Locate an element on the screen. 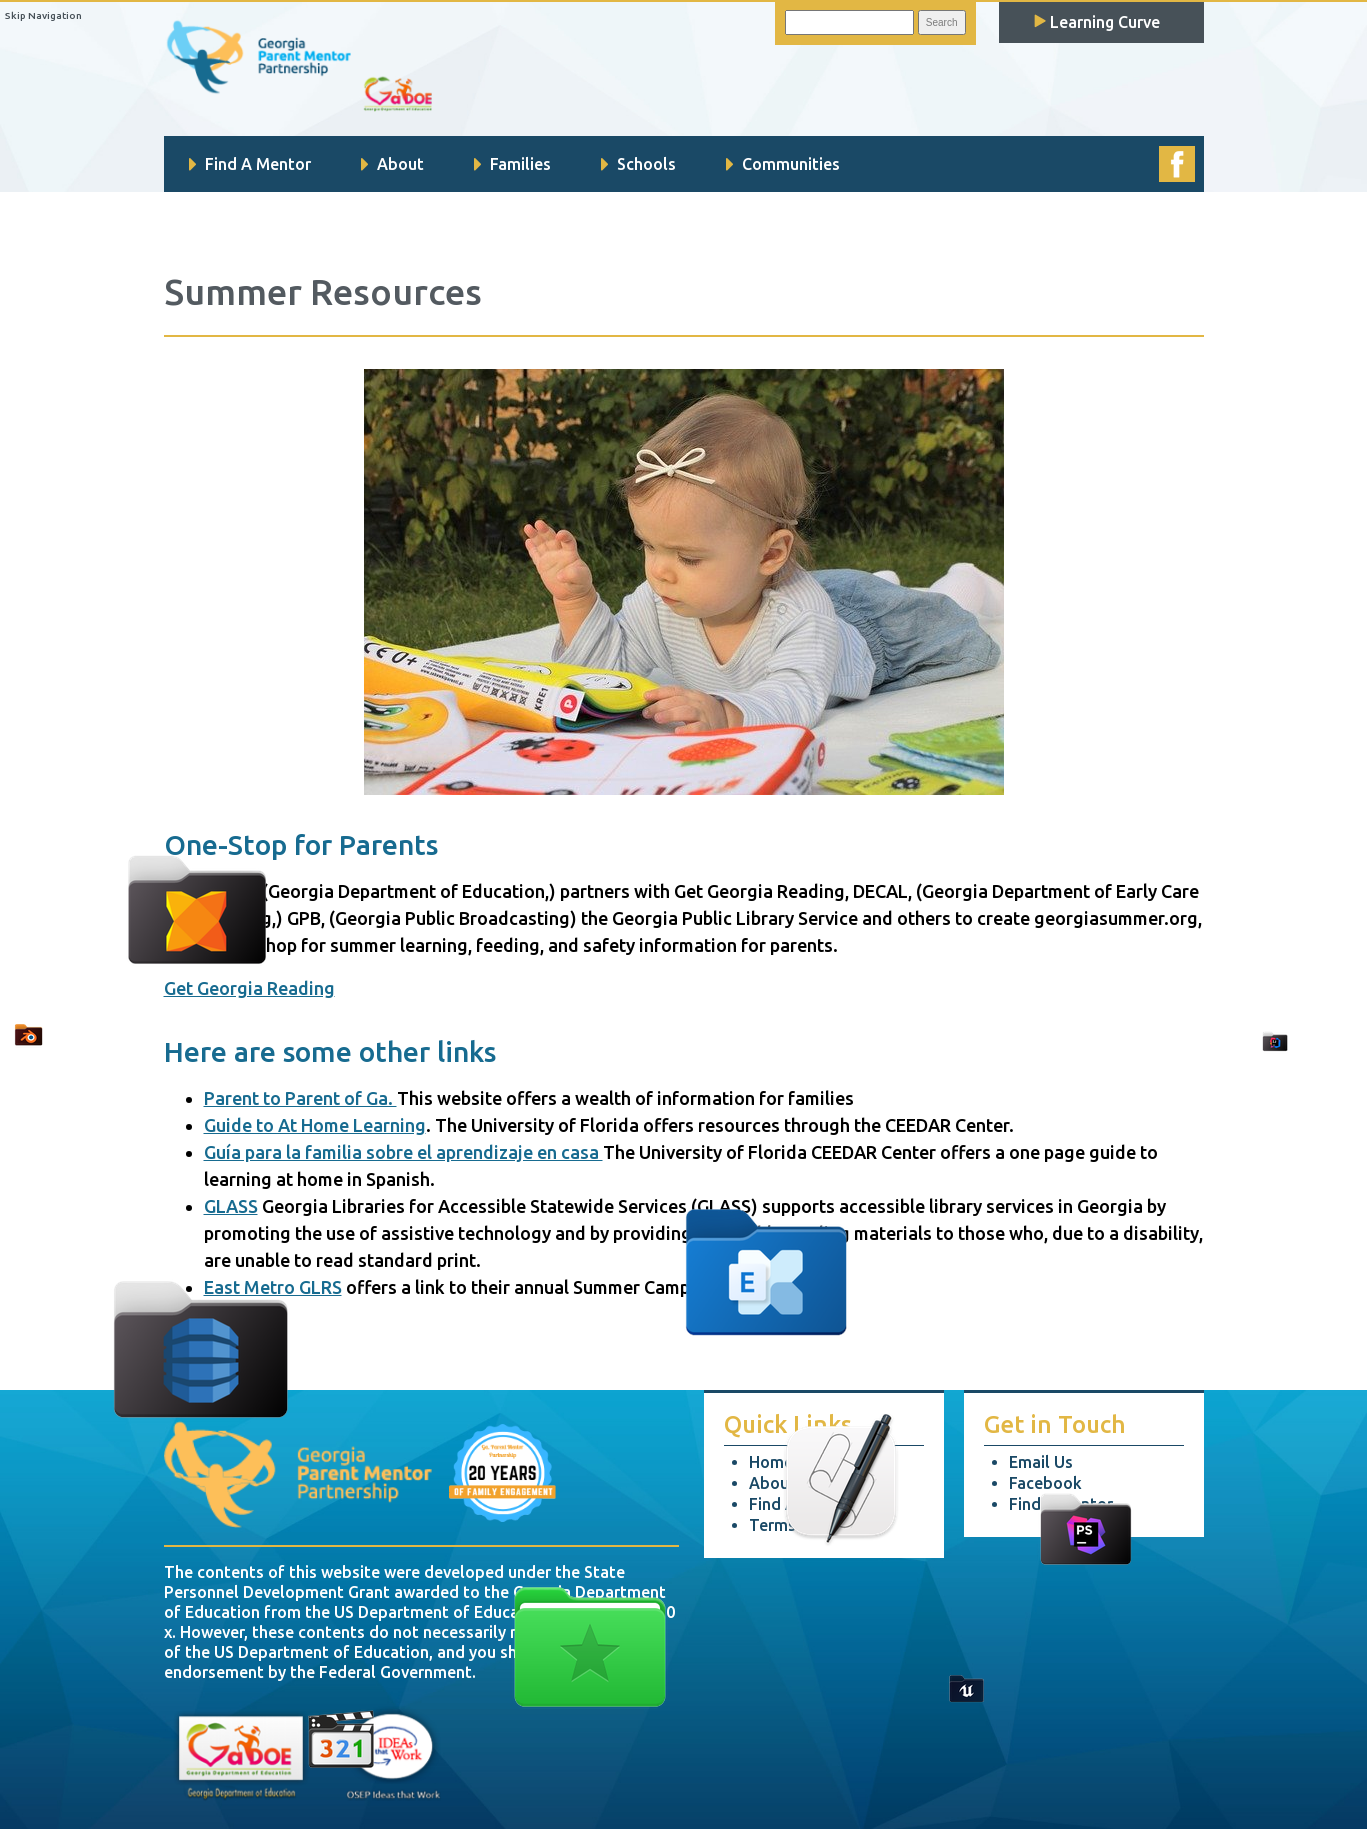 The height and width of the screenshot is (1829, 1367). access bookmarked or favorite files is located at coordinates (590, 1647).